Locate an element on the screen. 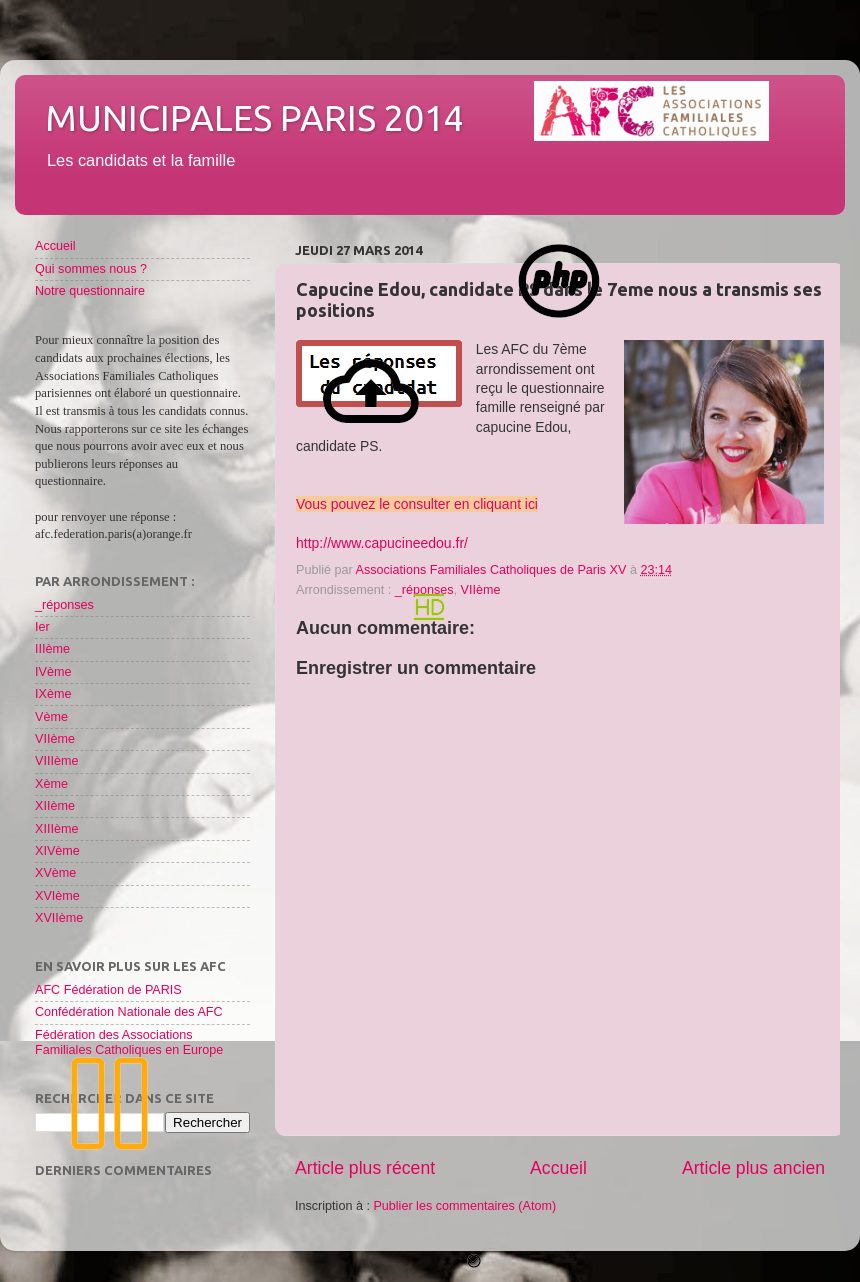  indicates php programming language or technology is located at coordinates (559, 281).